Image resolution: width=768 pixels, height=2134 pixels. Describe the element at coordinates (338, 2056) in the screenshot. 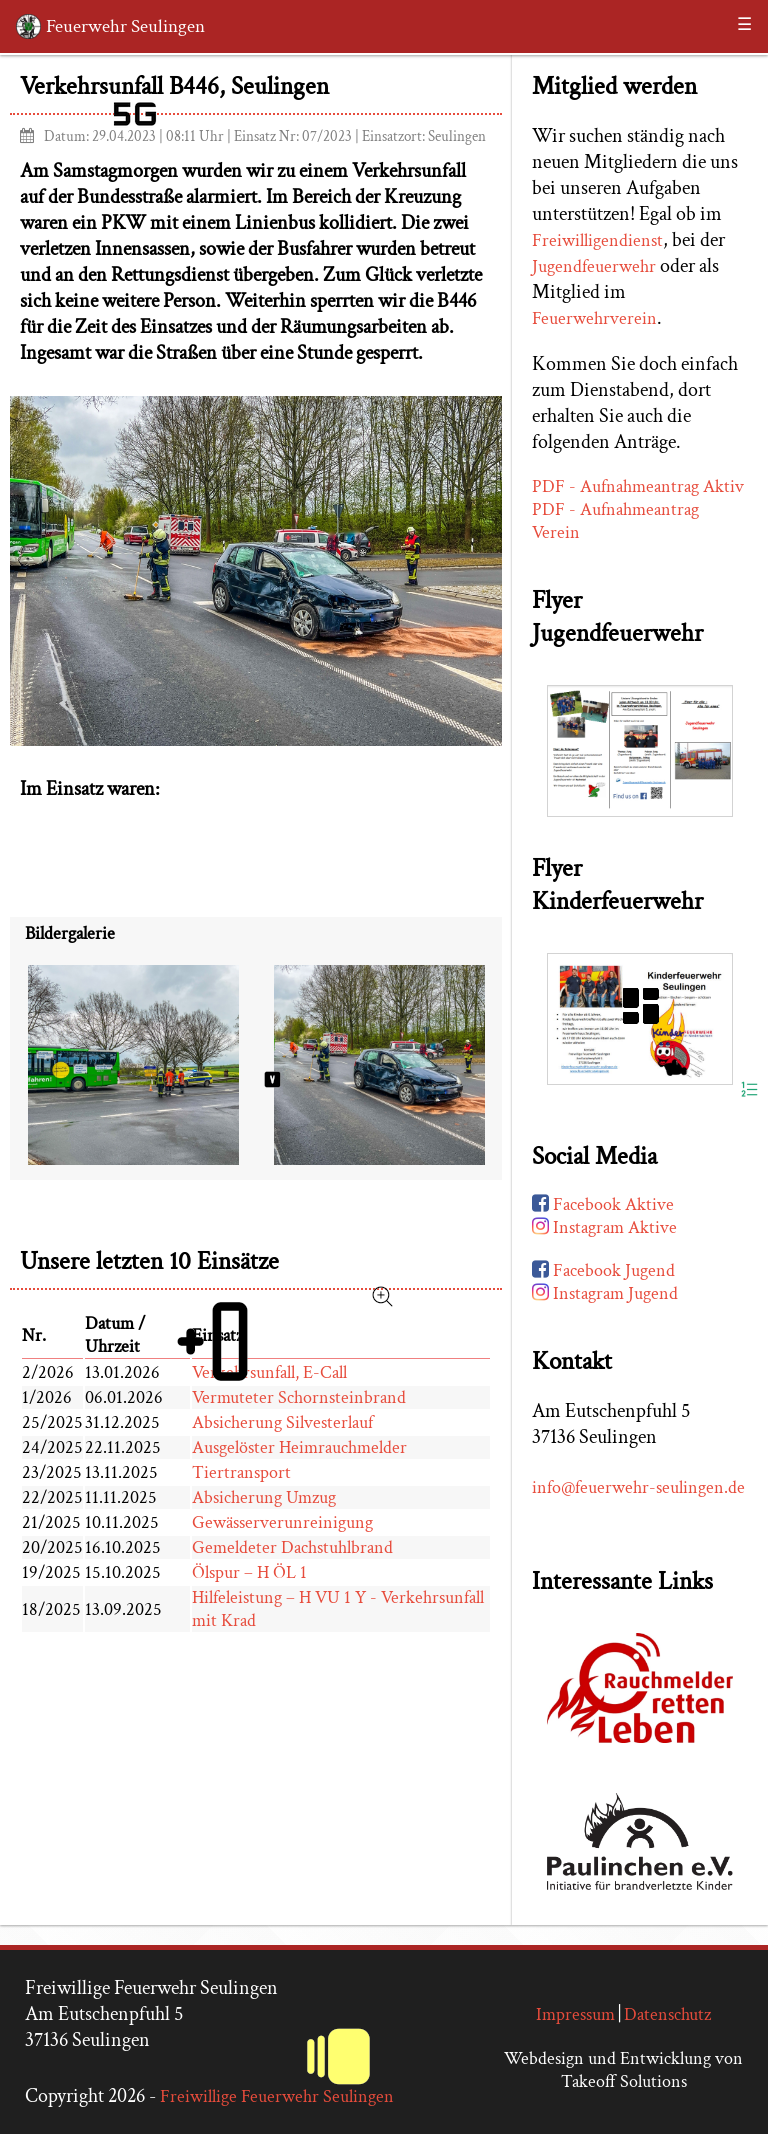

I see `view version history` at that location.